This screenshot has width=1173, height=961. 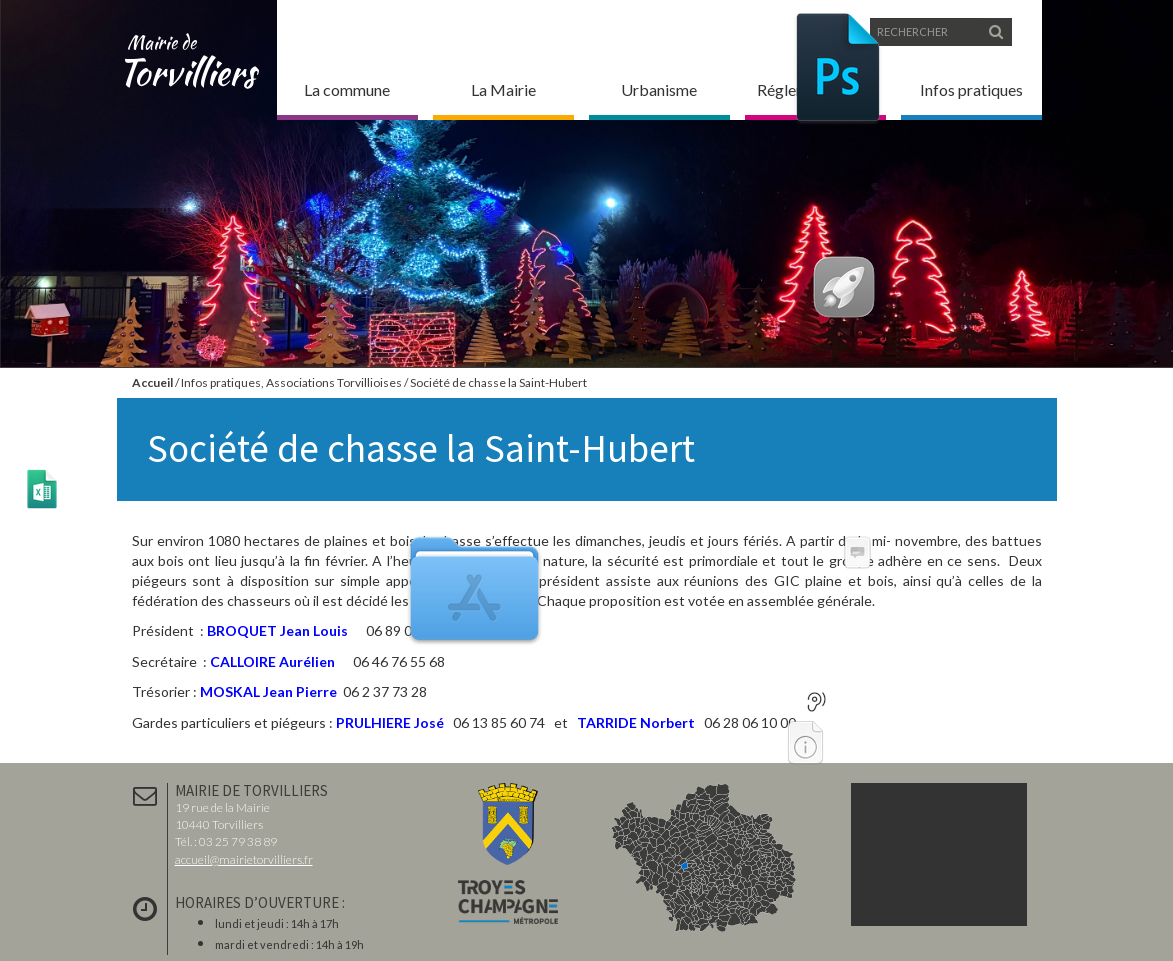 What do you see at coordinates (844, 287) in the screenshot?
I see `open the games app or game center` at bounding box center [844, 287].